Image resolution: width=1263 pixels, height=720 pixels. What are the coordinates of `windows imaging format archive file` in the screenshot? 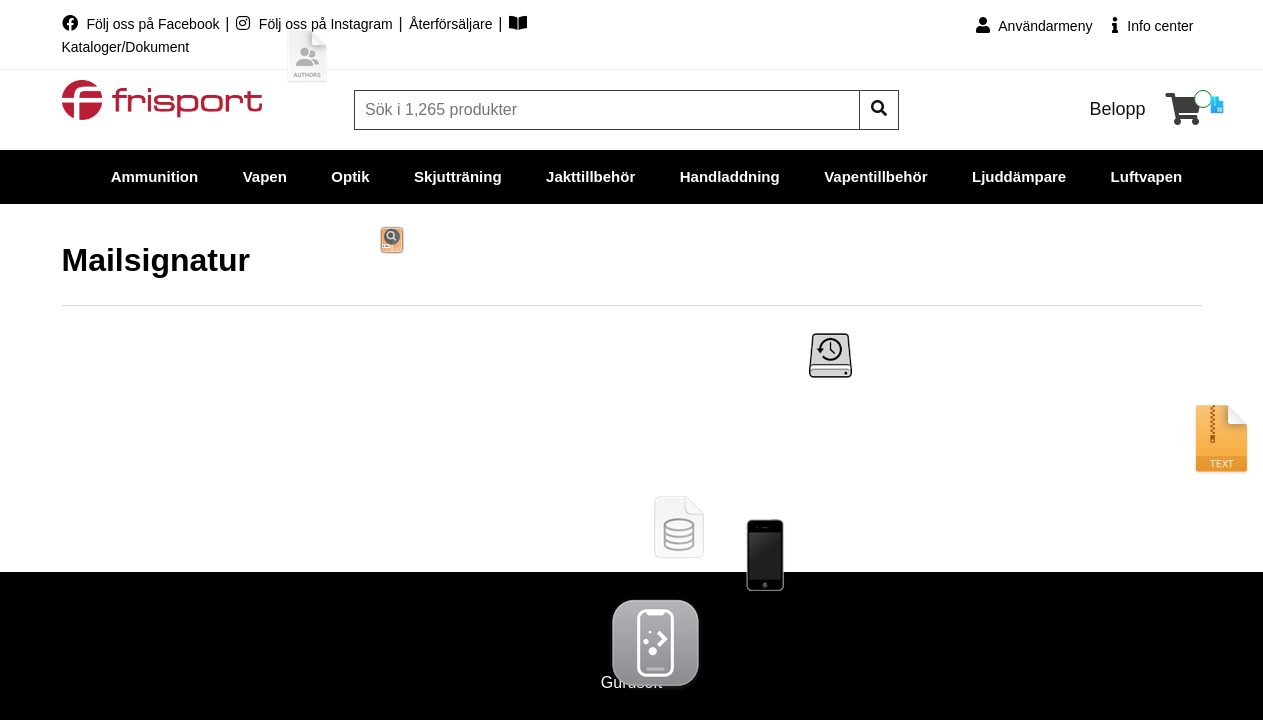 It's located at (1217, 105).